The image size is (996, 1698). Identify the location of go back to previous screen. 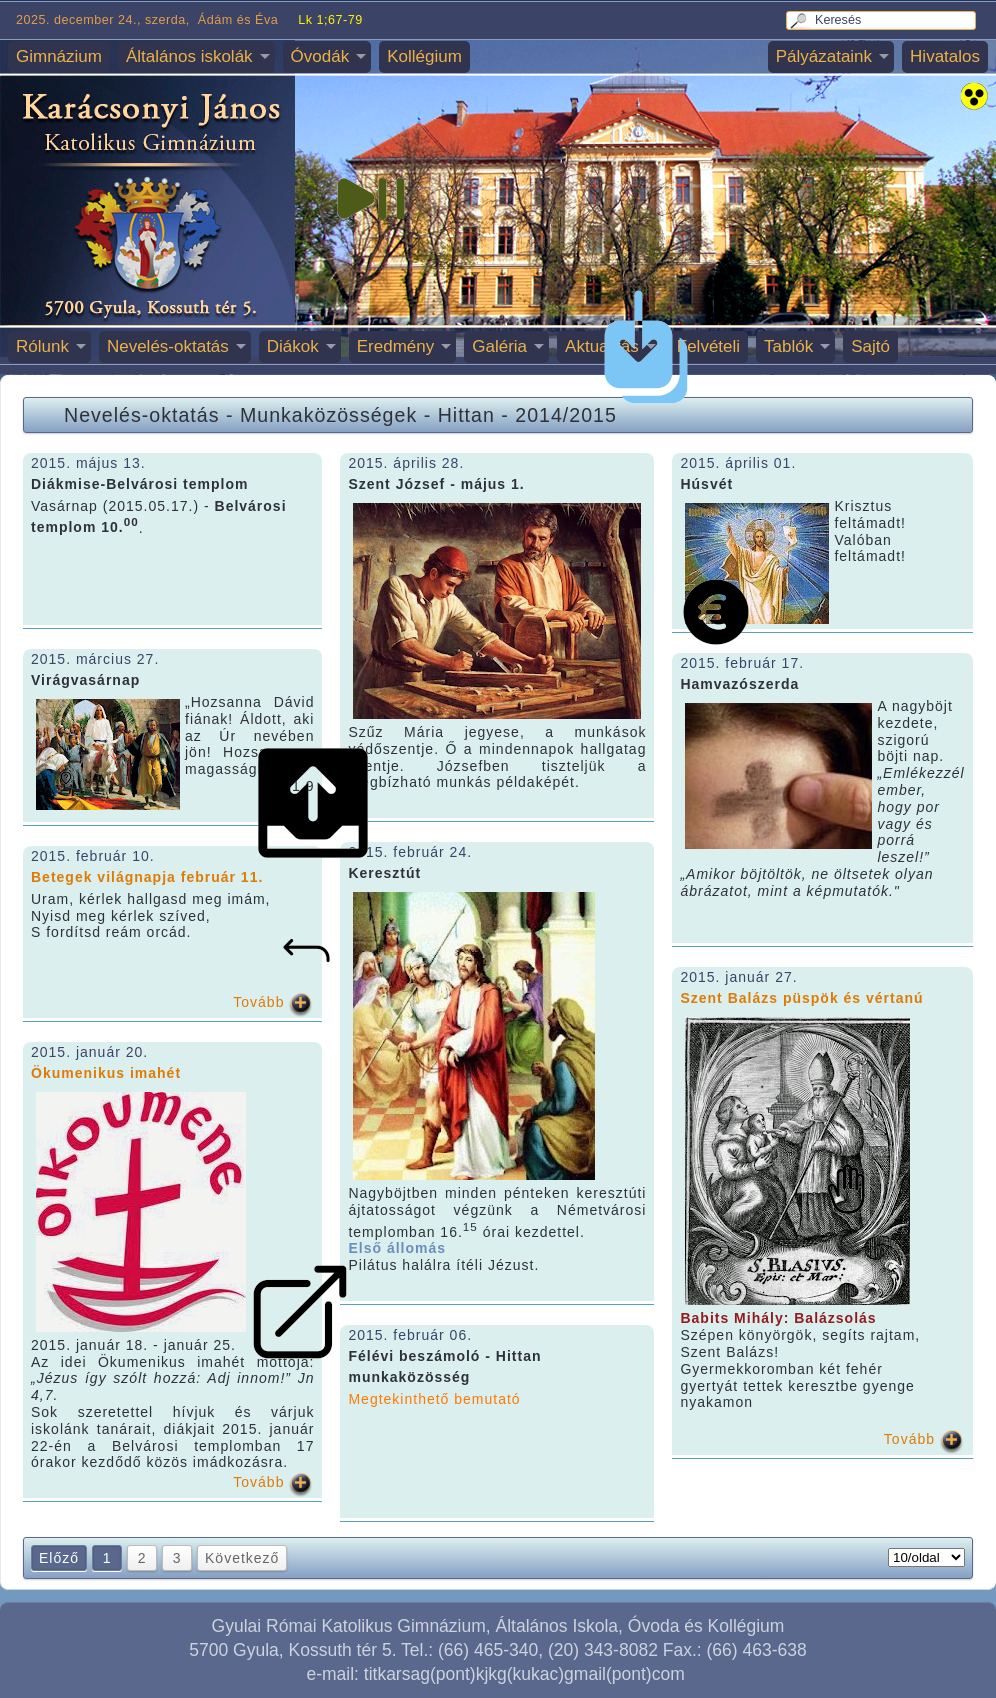
(306, 950).